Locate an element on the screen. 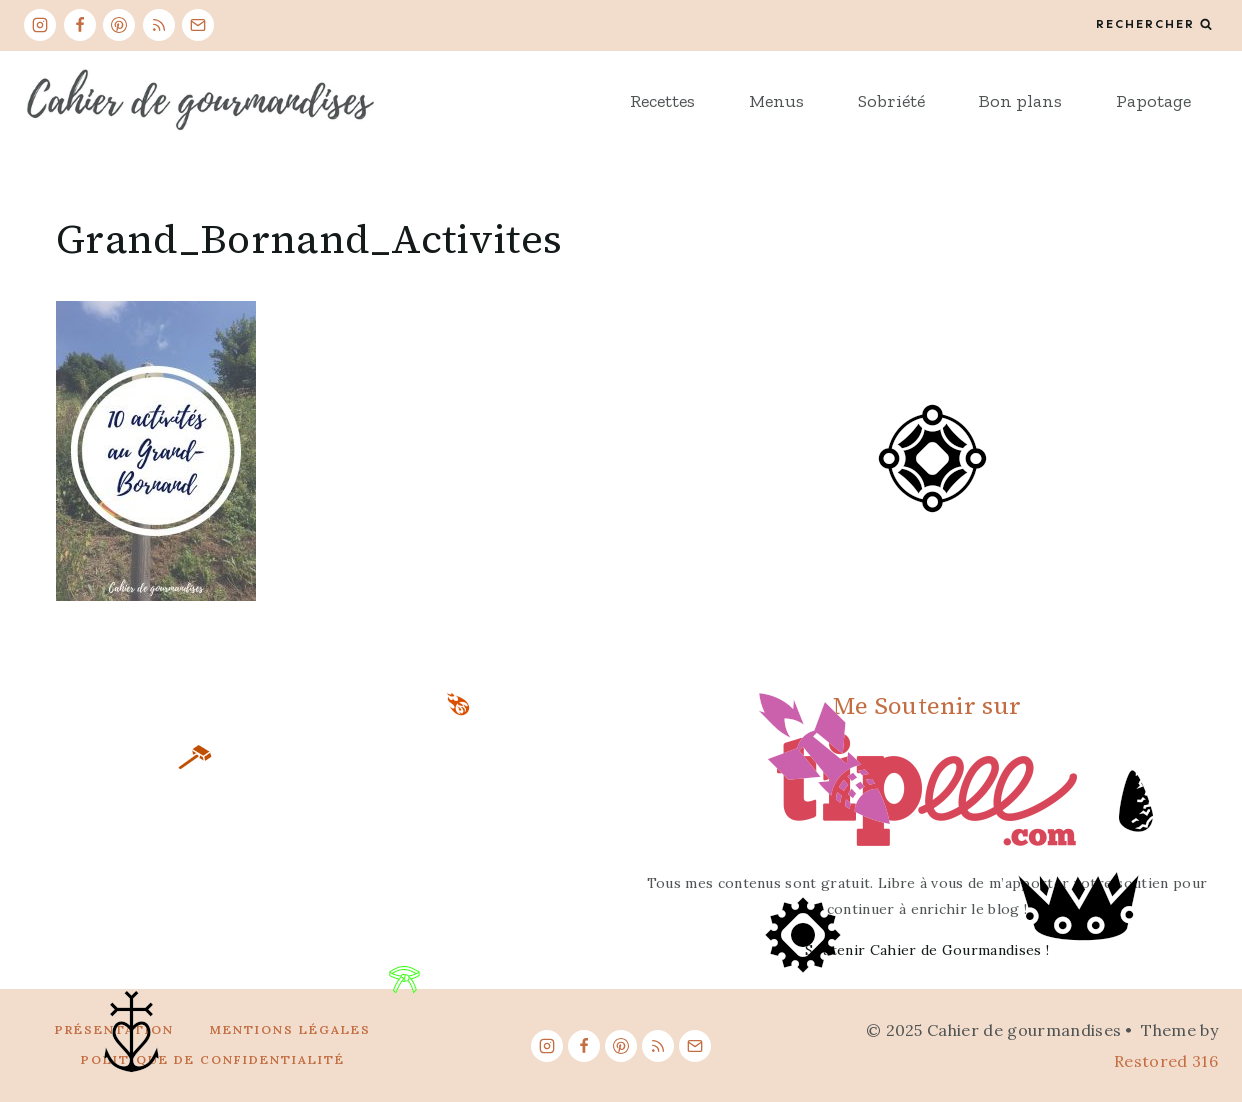  launch or deploy an application is located at coordinates (825, 757).